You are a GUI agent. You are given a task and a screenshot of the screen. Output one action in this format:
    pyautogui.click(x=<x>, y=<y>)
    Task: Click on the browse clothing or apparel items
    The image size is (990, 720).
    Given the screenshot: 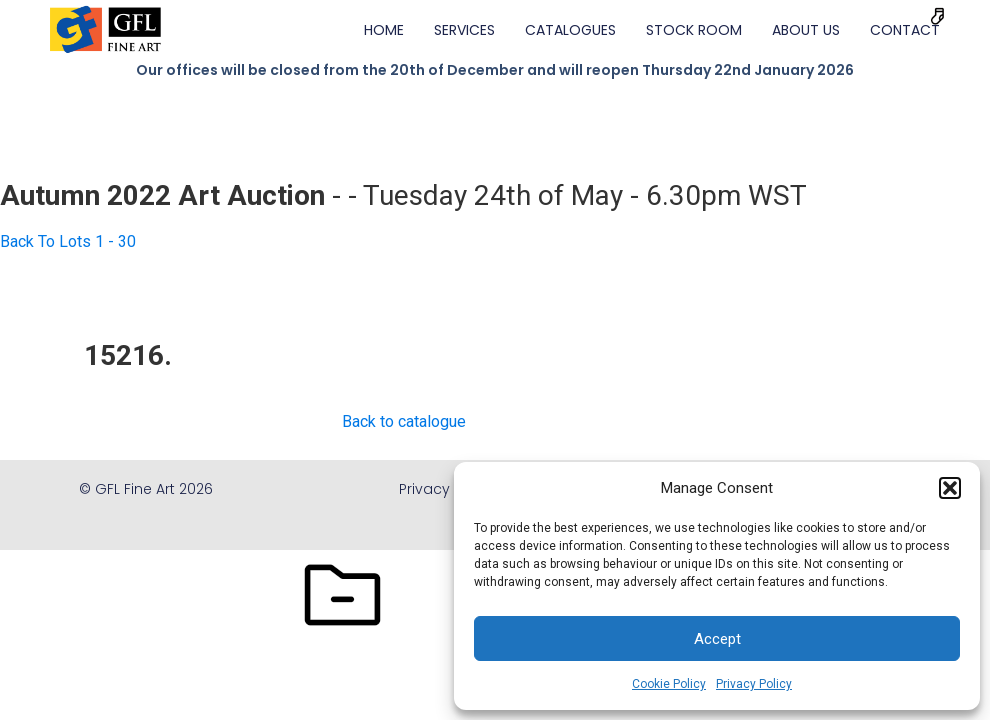 What is the action you would take?
    pyautogui.click(x=938, y=16)
    